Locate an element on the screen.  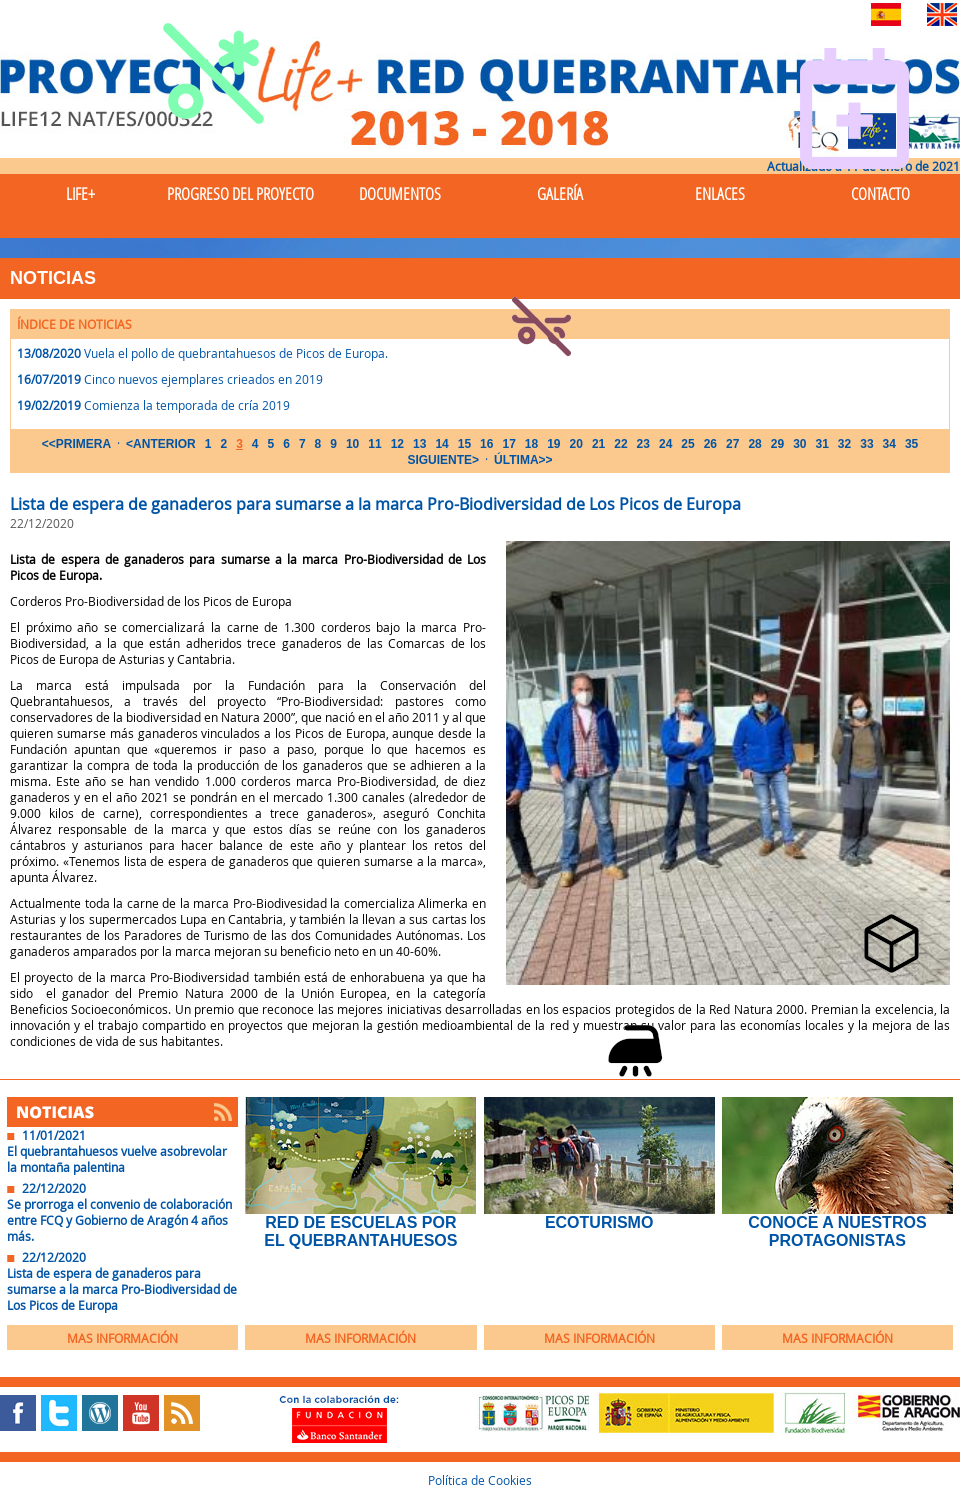
view 3D model or object is located at coordinates (891, 943).